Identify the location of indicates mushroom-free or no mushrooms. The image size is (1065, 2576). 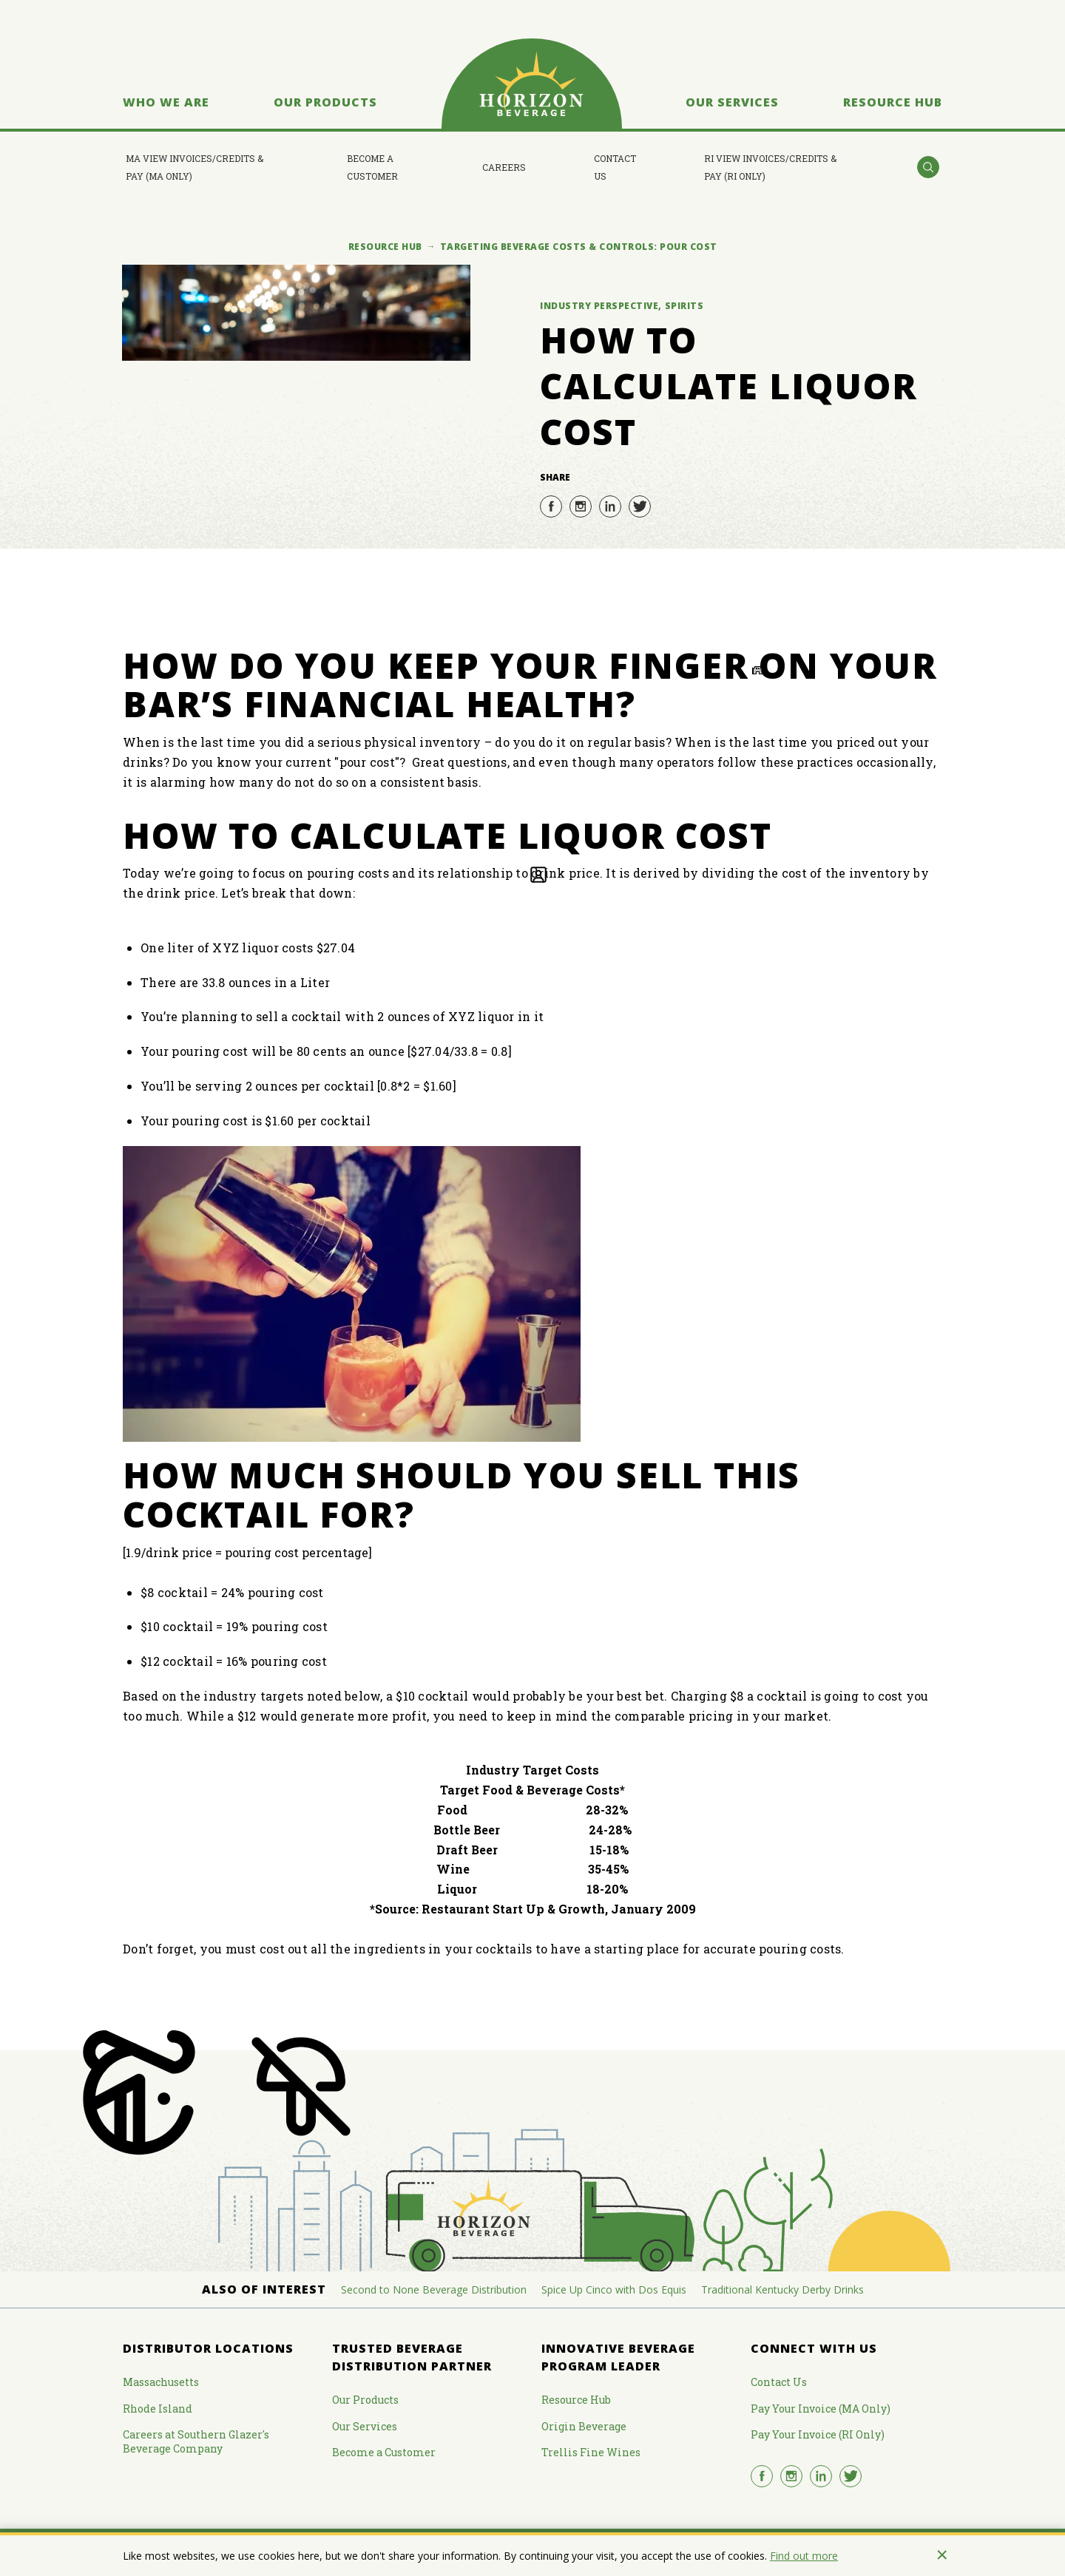
(301, 2087).